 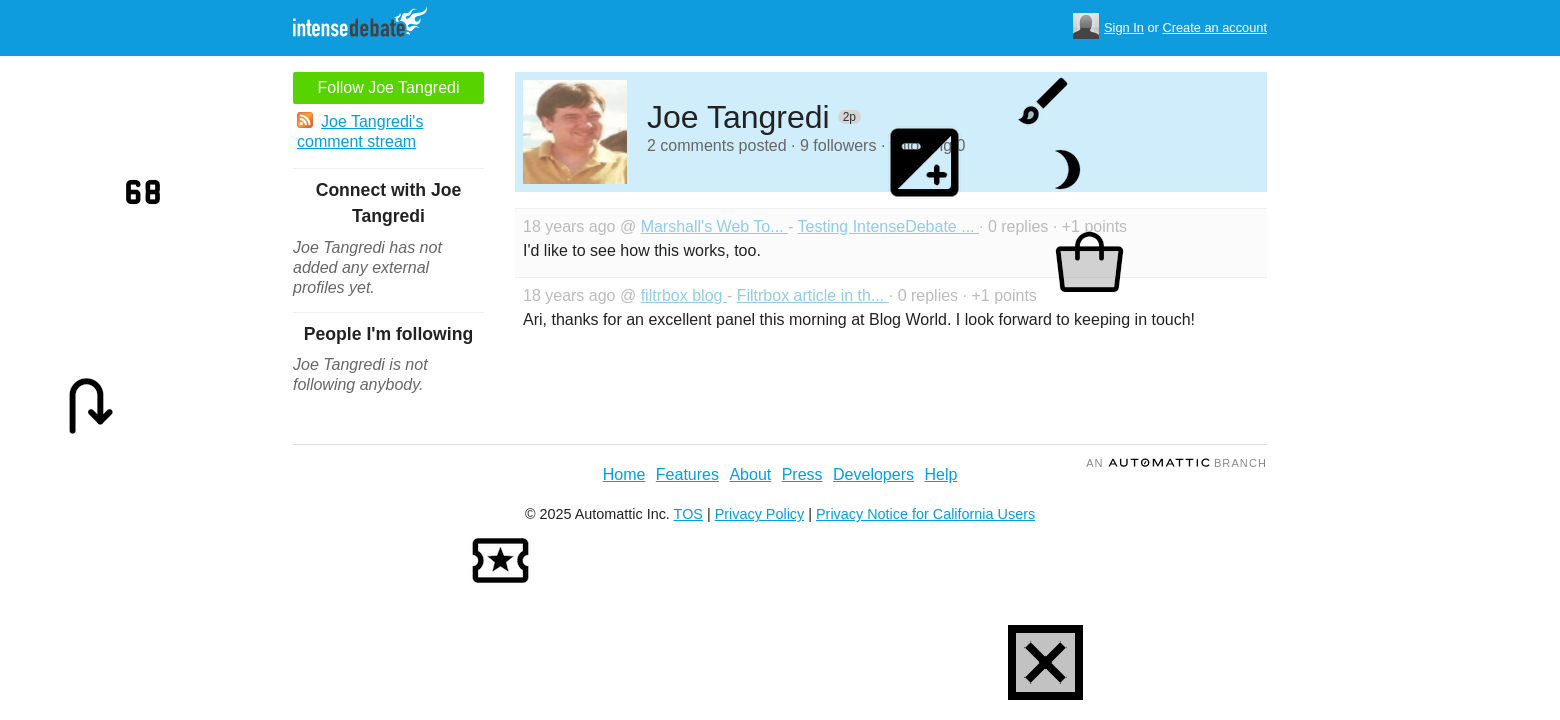 What do you see at coordinates (1089, 265) in the screenshot?
I see `view your shopping bag` at bounding box center [1089, 265].